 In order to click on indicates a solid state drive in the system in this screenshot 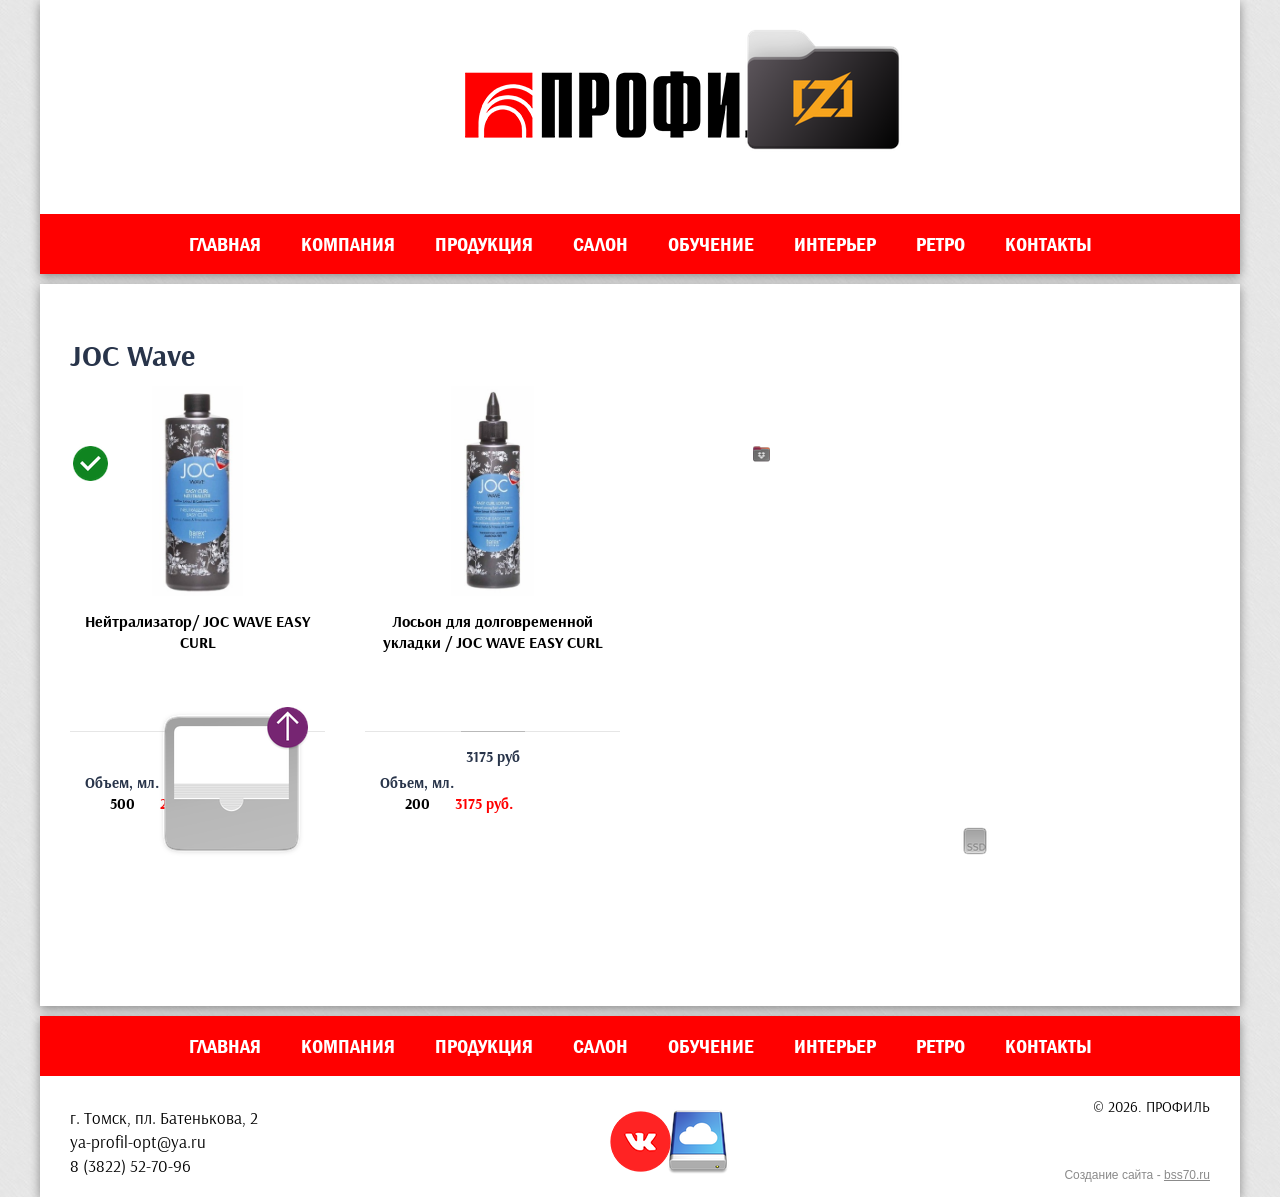, I will do `click(975, 841)`.